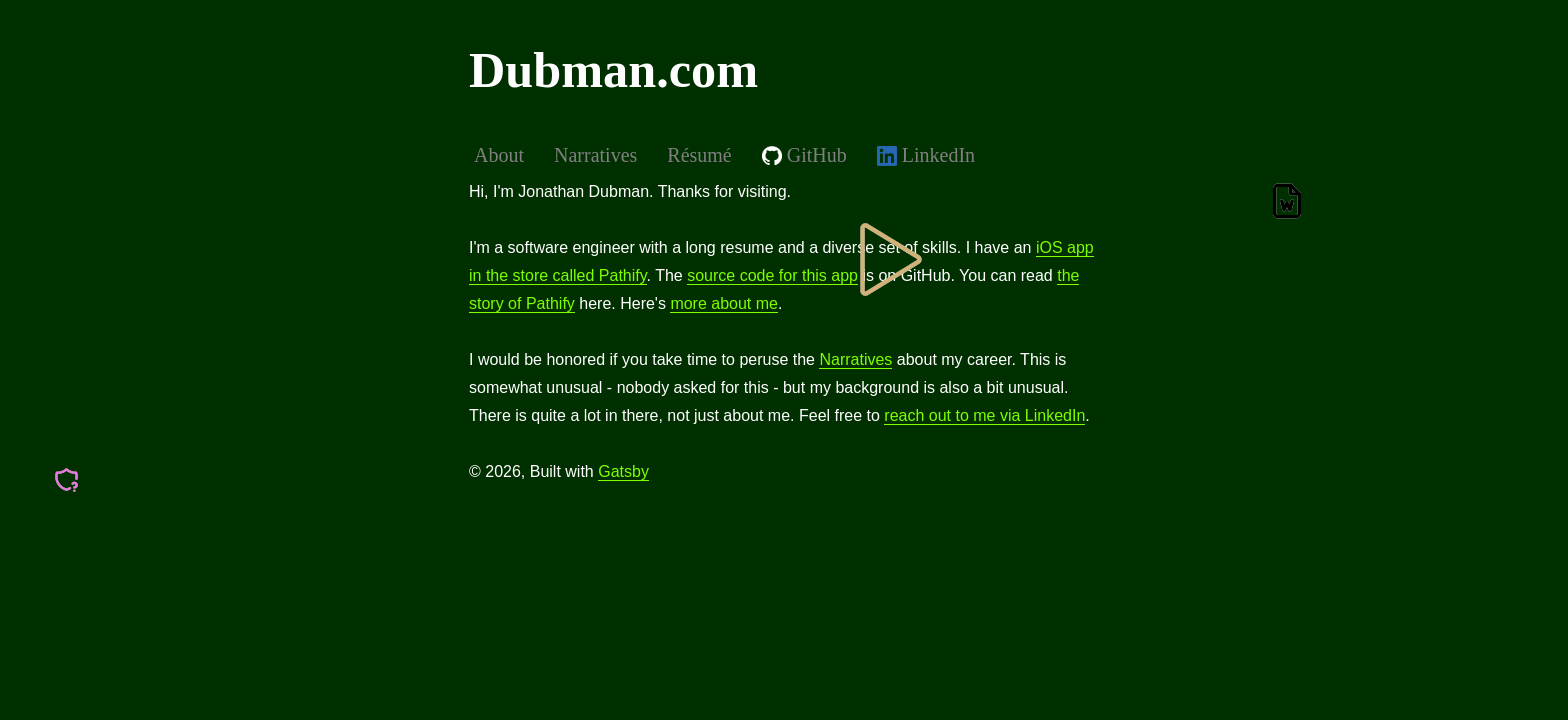  What do you see at coordinates (882, 259) in the screenshot?
I see `start playing media content` at bounding box center [882, 259].